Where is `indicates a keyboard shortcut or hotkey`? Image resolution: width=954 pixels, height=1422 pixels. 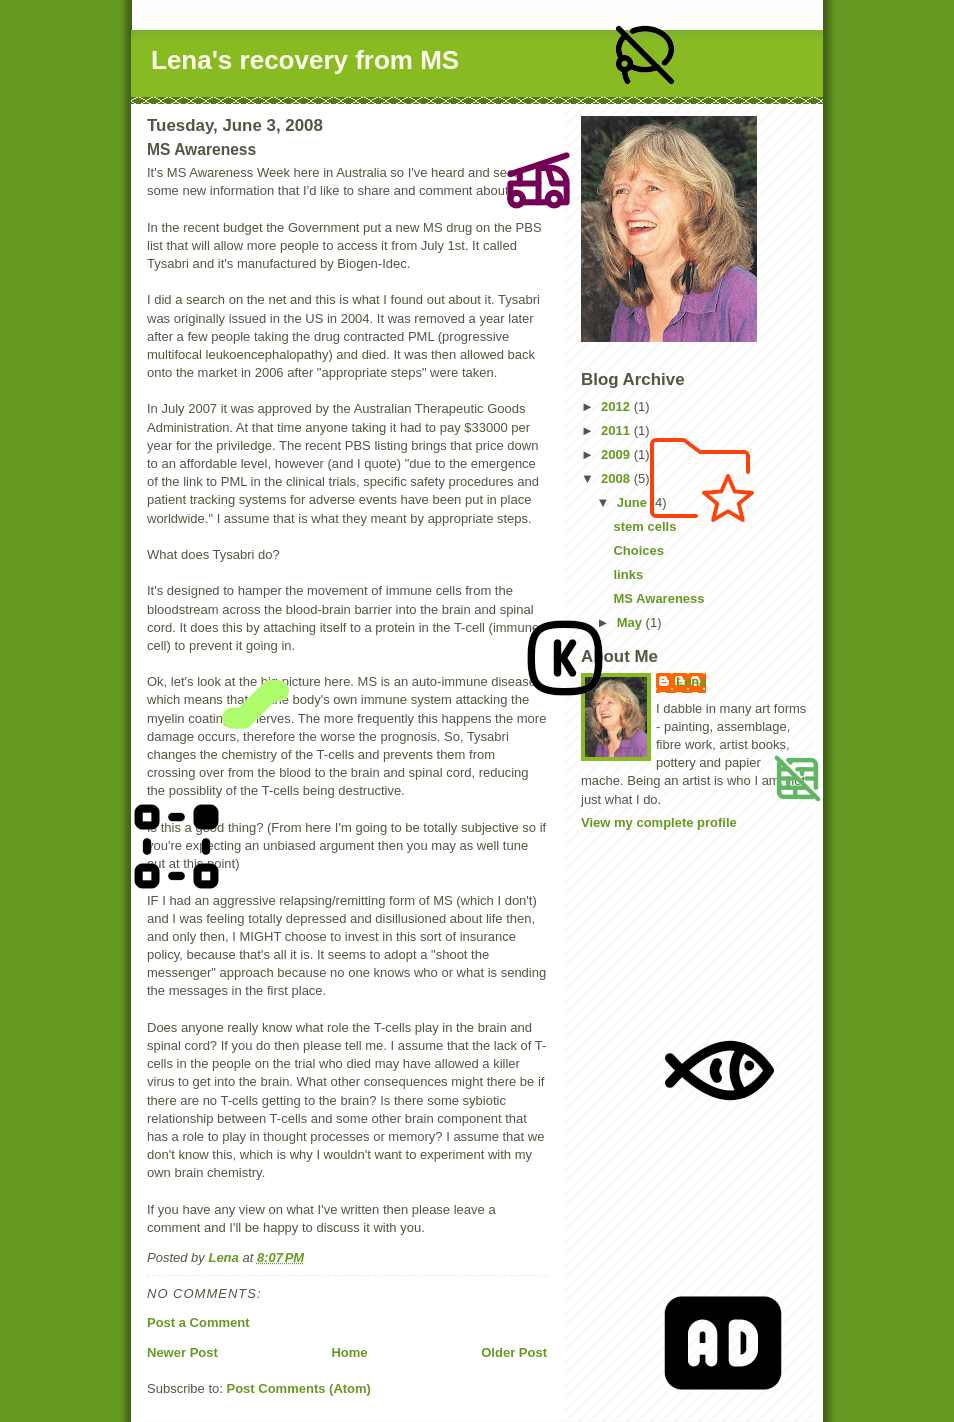
indicates a keyboard shortcut or hotkey is located at coordinates (565, 658).